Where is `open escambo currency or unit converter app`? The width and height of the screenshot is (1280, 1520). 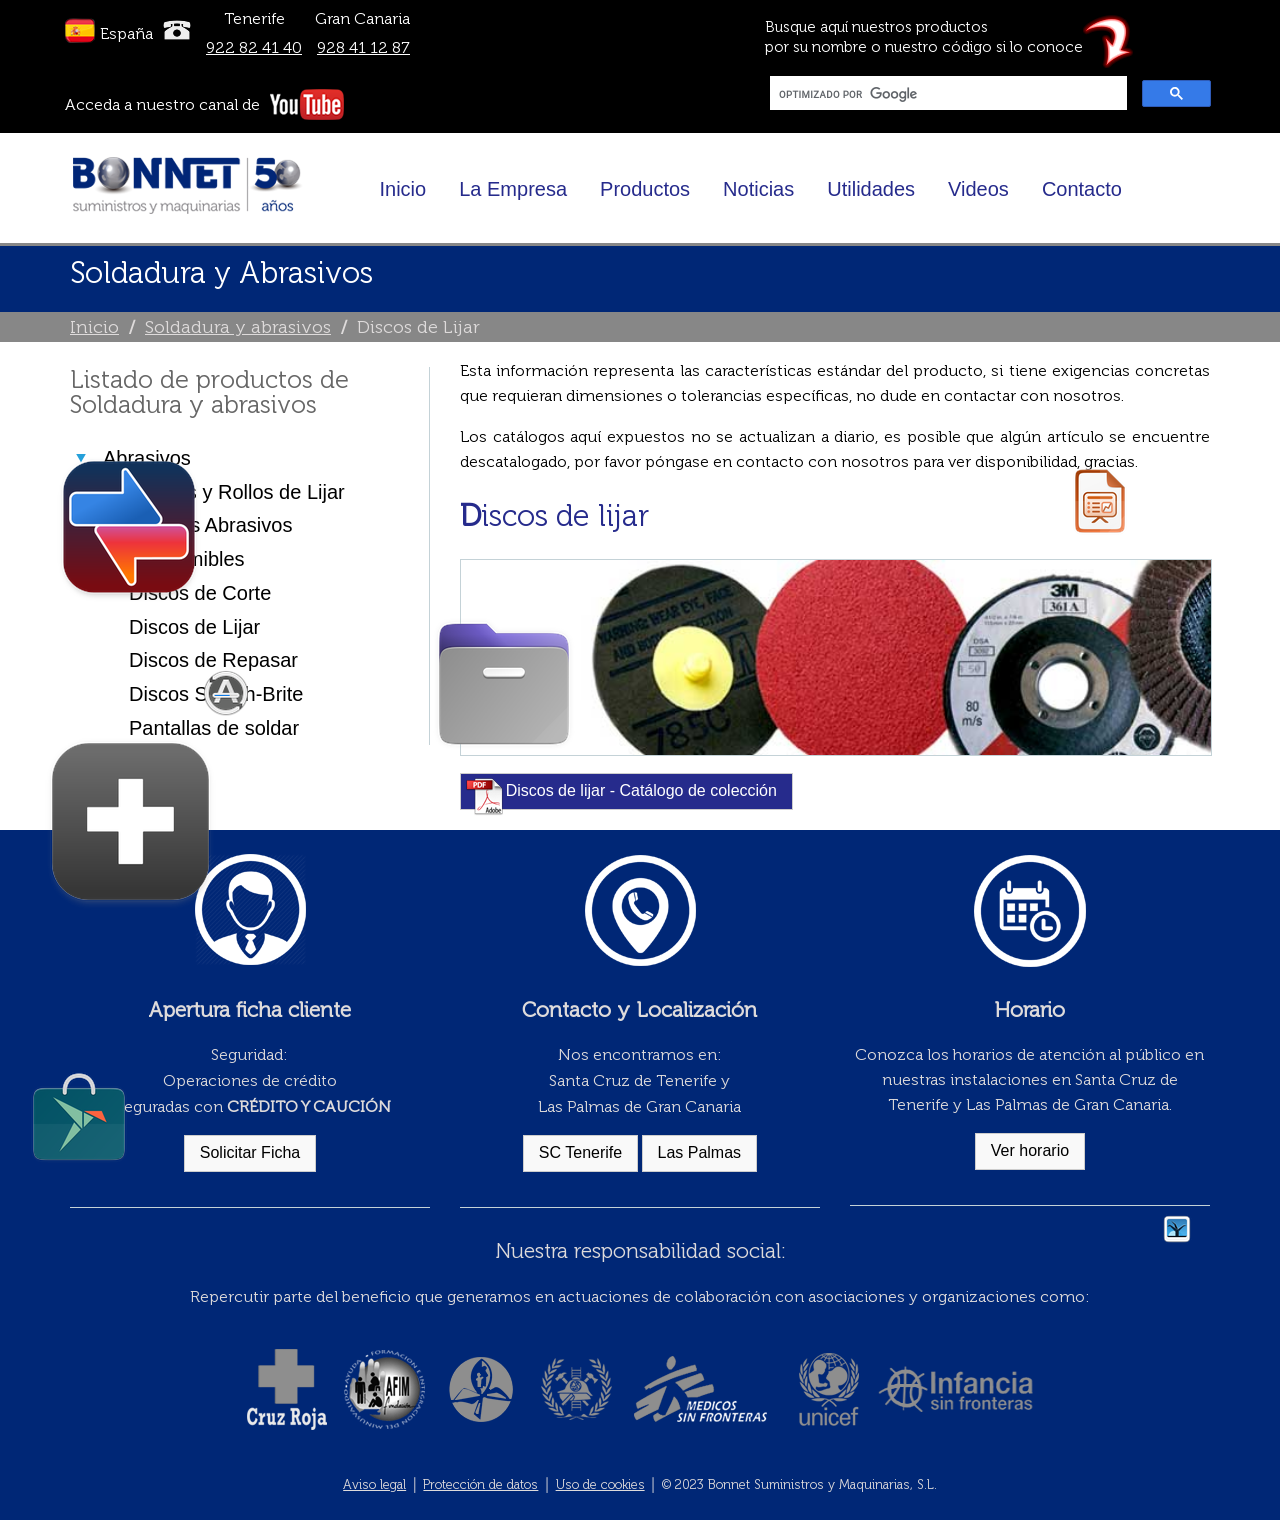
open escambo currency or unit converter app is located at coordinates (129, 527).